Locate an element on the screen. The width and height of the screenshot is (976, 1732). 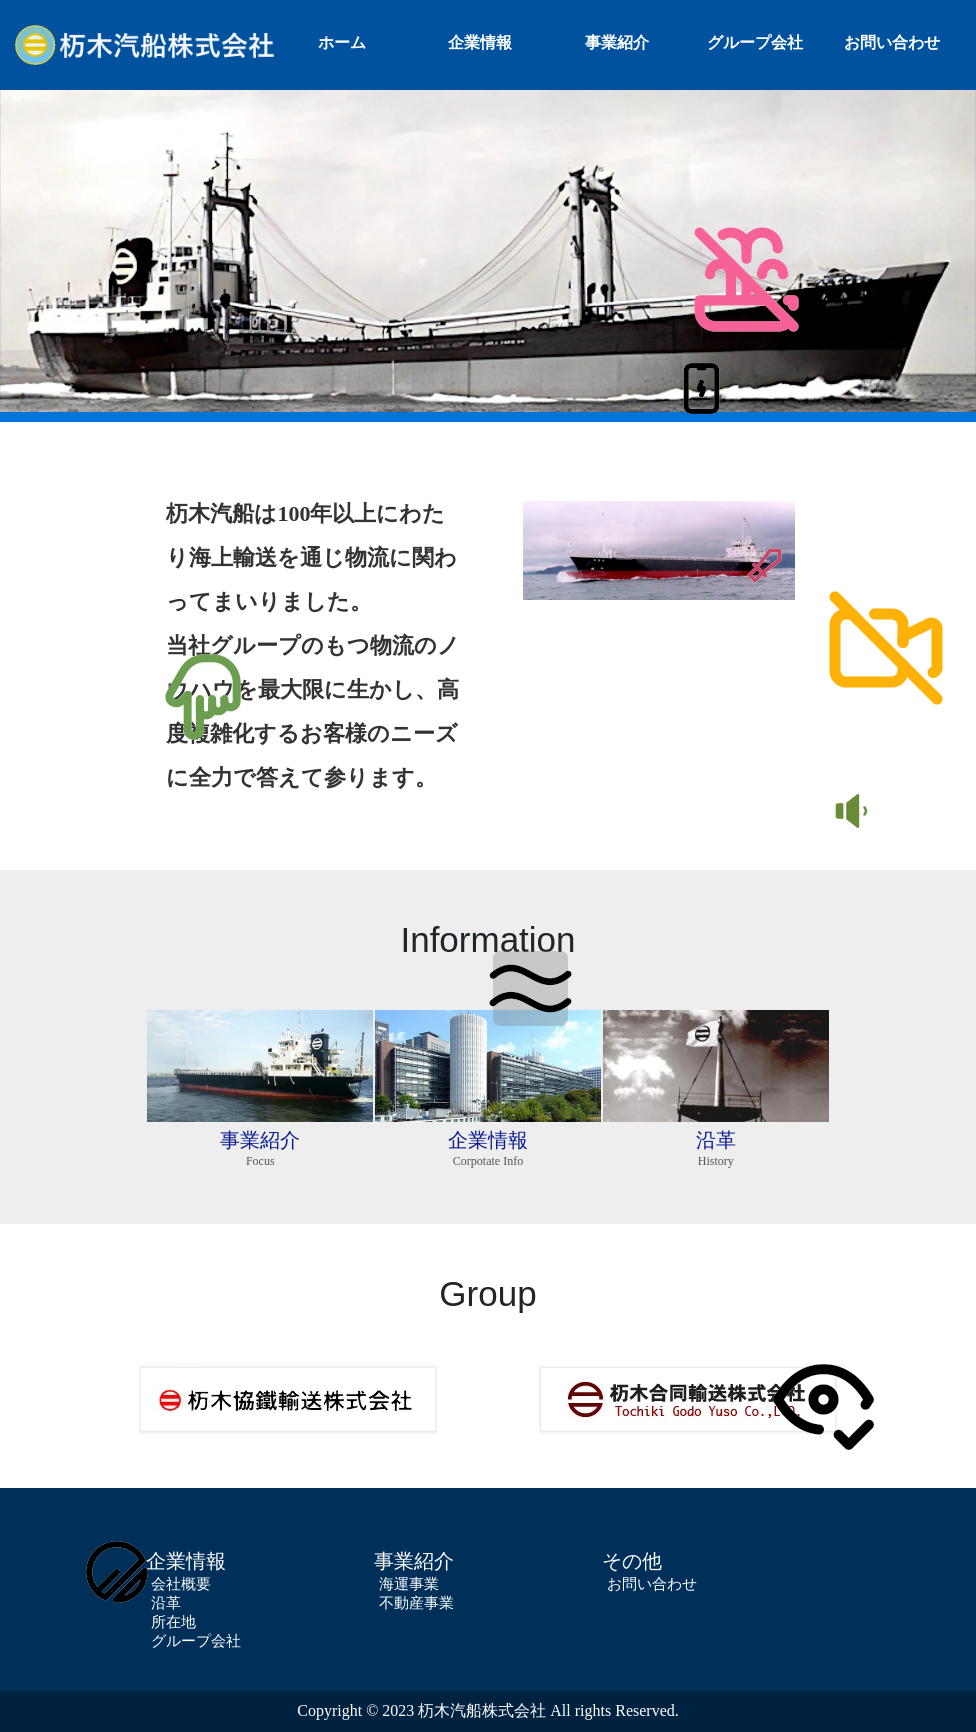
scroll down or swipe downward is located at coordinates (204, 695).